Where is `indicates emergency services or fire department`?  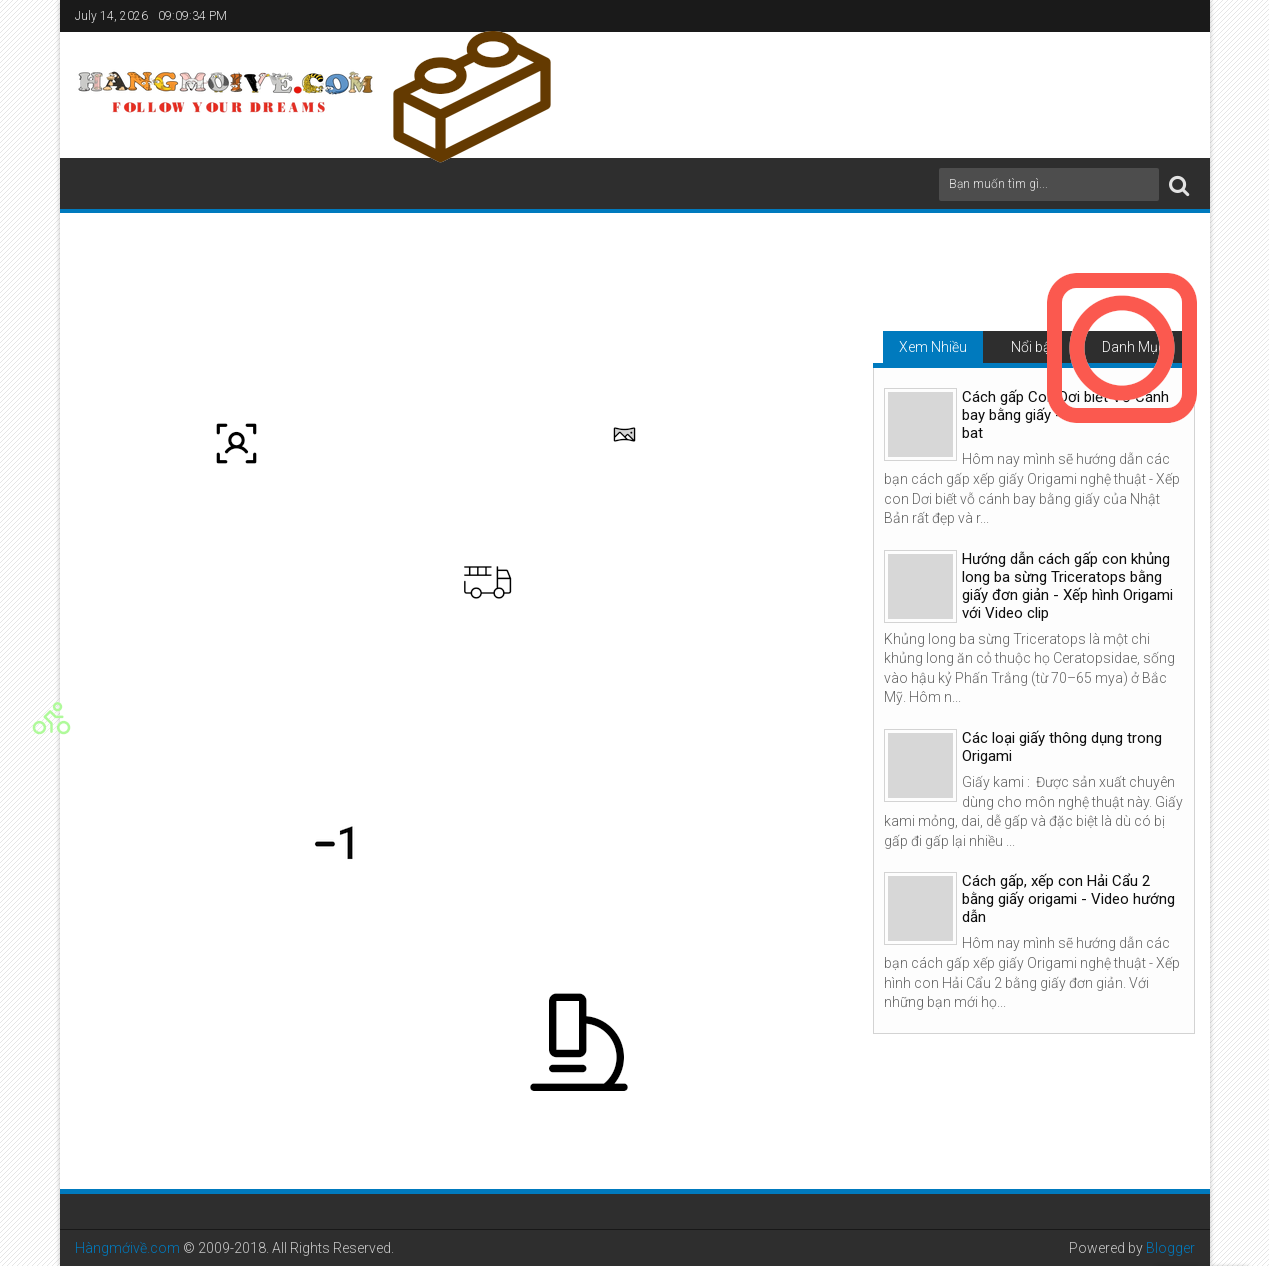
indicates emergency services or fire department is located at coordinates (486, 580).